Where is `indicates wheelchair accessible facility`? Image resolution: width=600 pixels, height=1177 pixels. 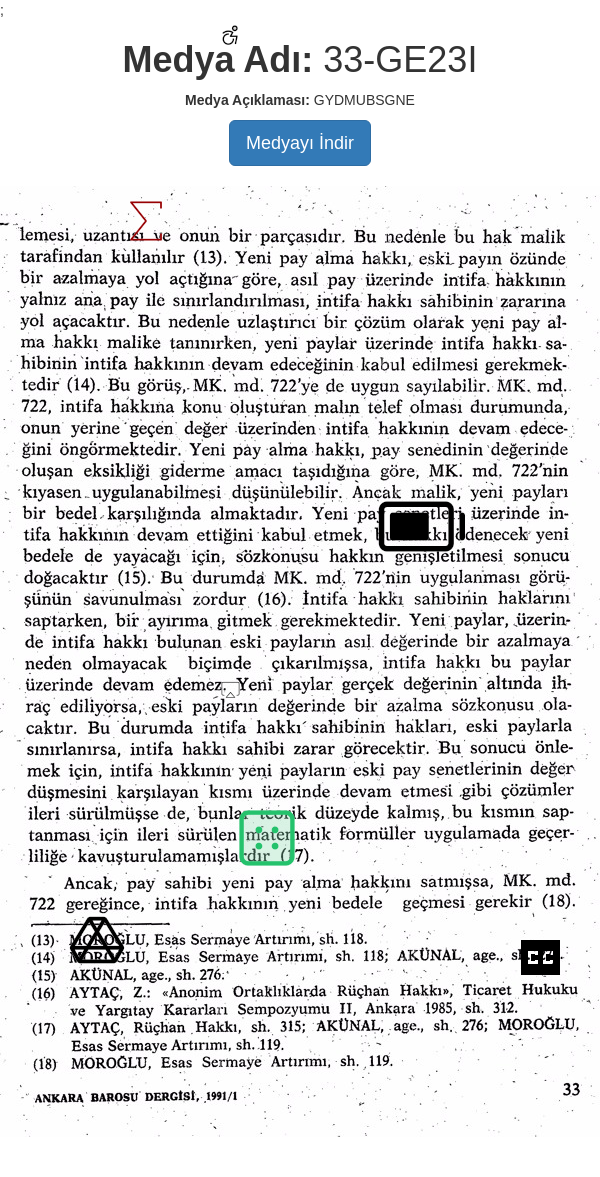
indicates wheelchair accessible facility is located at coordinates (230, 35).